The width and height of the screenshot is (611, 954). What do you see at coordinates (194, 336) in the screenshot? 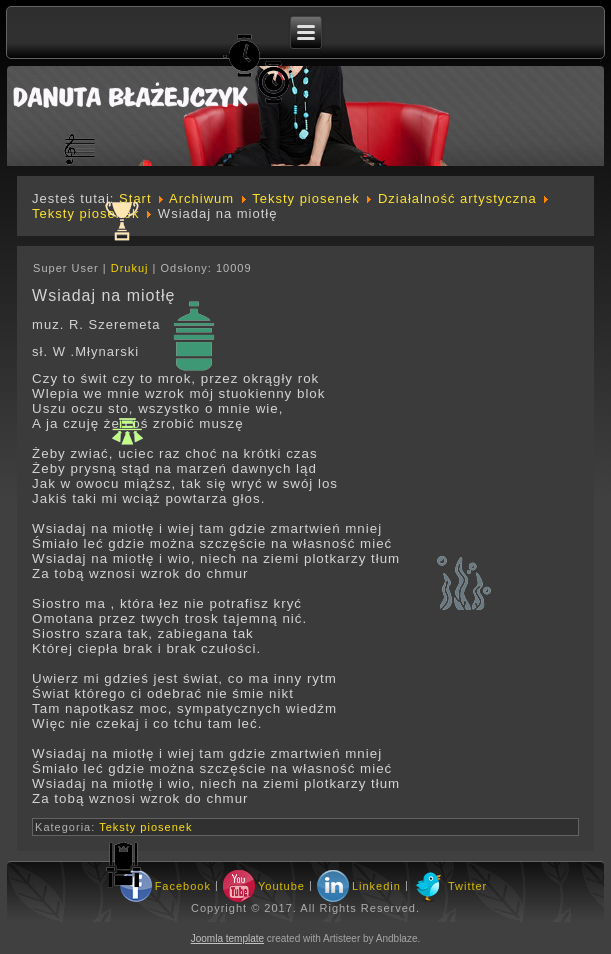
I see `track water intake or hydration` at bounding box center [194, 336].